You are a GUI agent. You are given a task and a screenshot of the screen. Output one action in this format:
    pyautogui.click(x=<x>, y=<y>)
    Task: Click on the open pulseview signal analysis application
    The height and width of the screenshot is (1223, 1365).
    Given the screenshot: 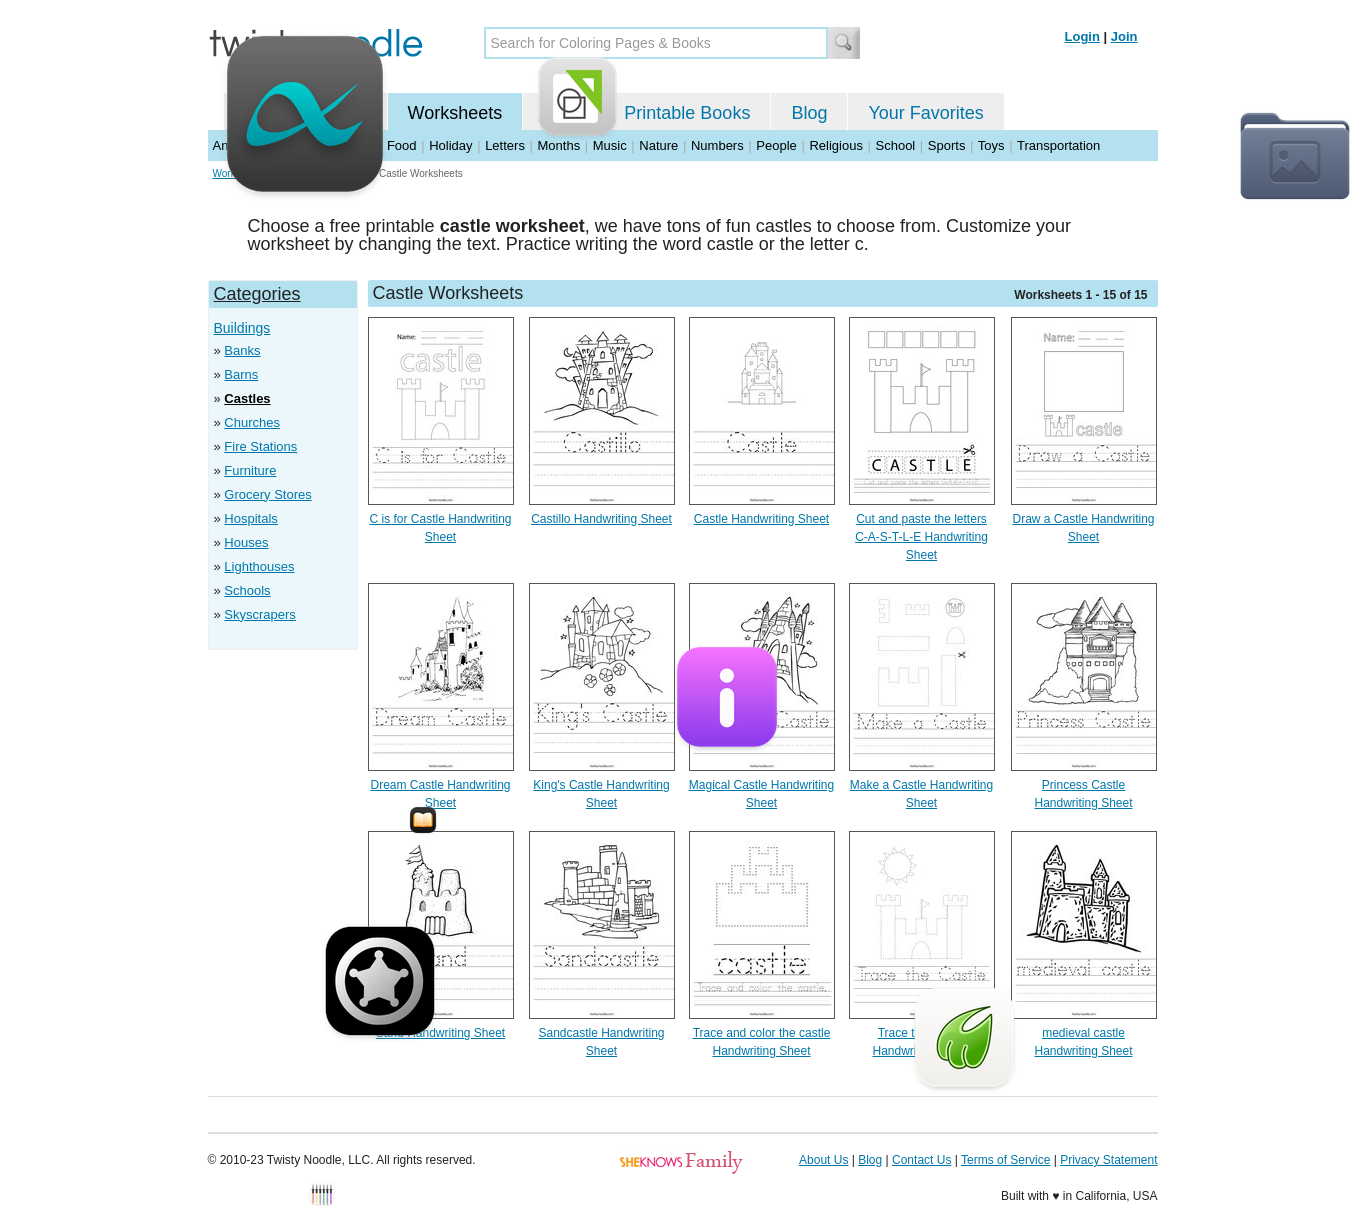 What is the action you would take?
    pyautogui.click(x=322, y=1192)
    